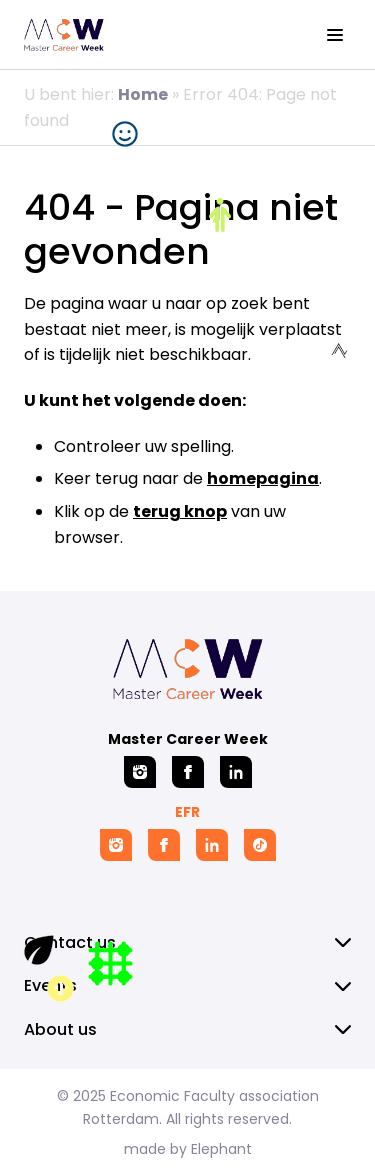 The width and height of the screenshot is (375, 1176). I want to click on scroll to top of page, so click(60, 988).